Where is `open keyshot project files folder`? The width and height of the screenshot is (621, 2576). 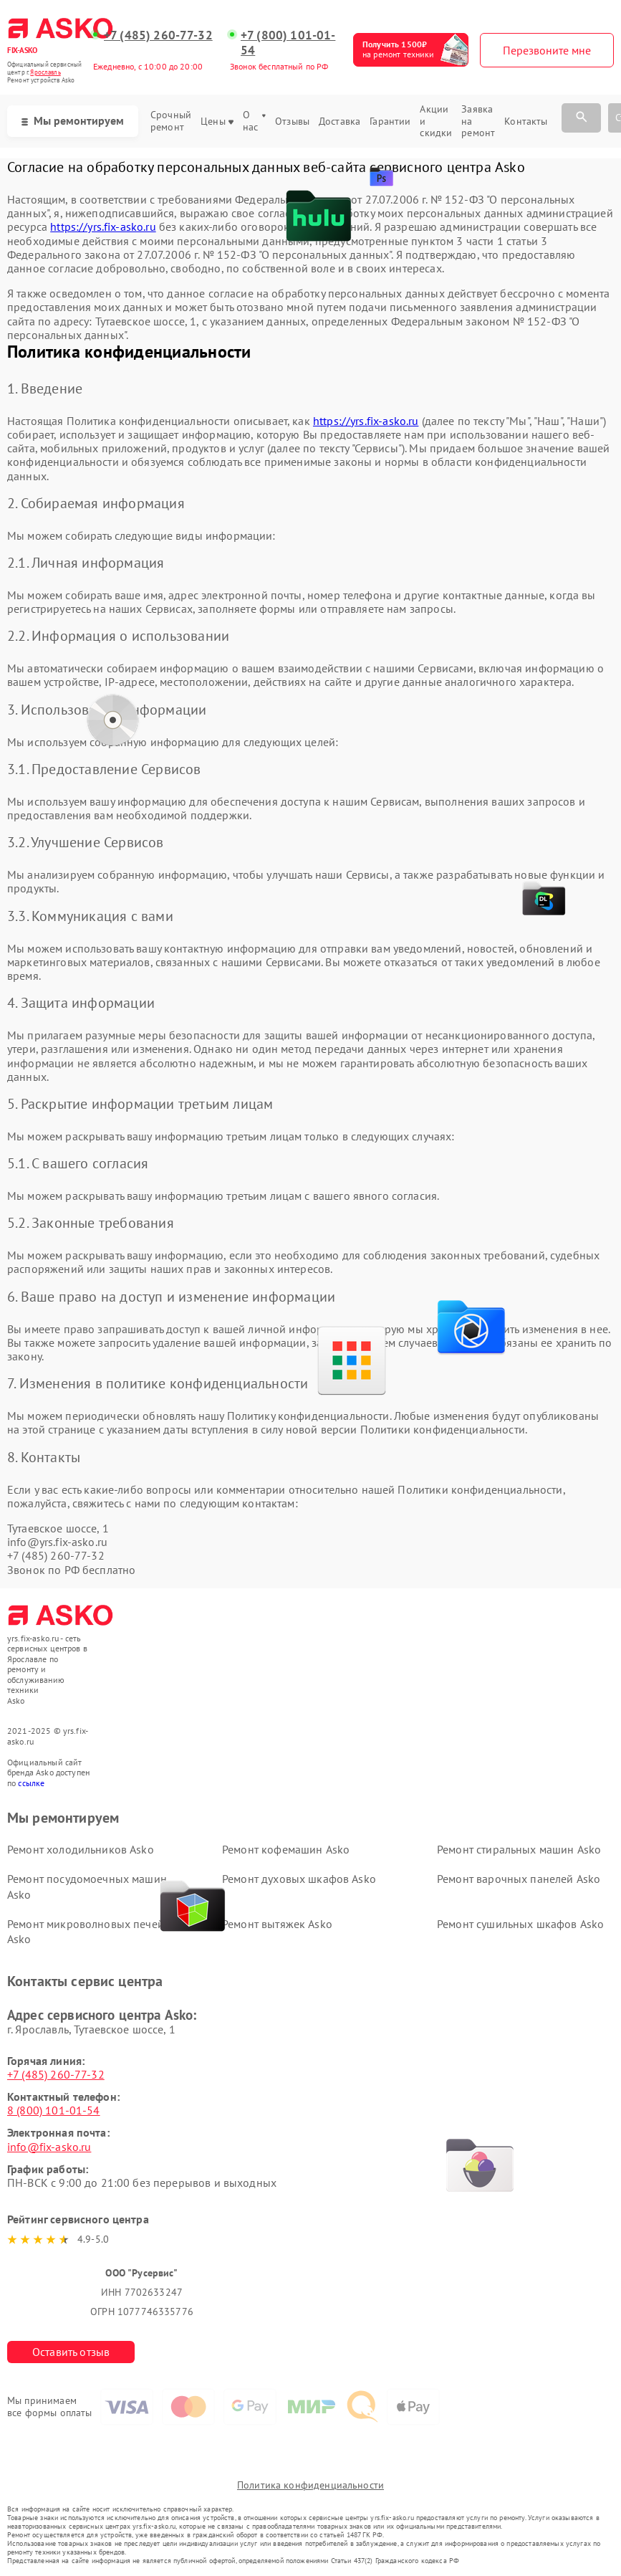
open keyshot project files folder is located at coordinates (471, 1328).